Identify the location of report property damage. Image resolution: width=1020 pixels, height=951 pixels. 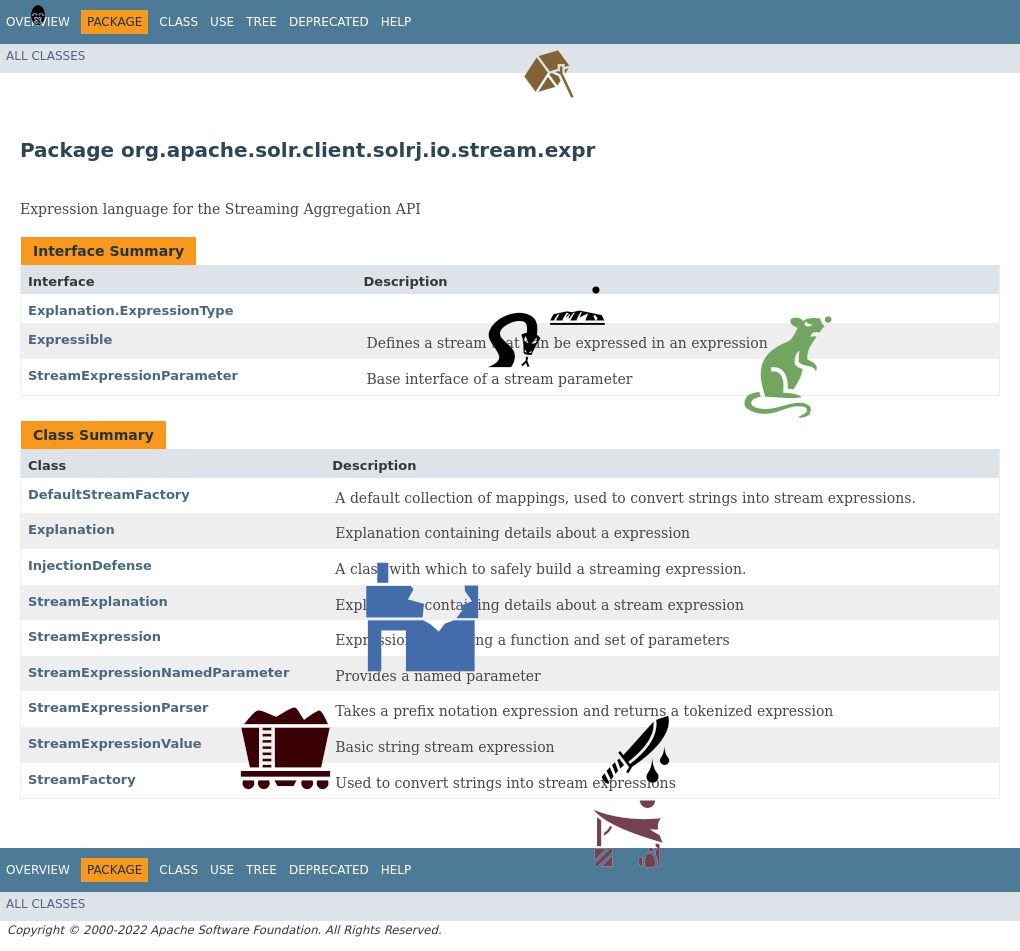
(420, 614).